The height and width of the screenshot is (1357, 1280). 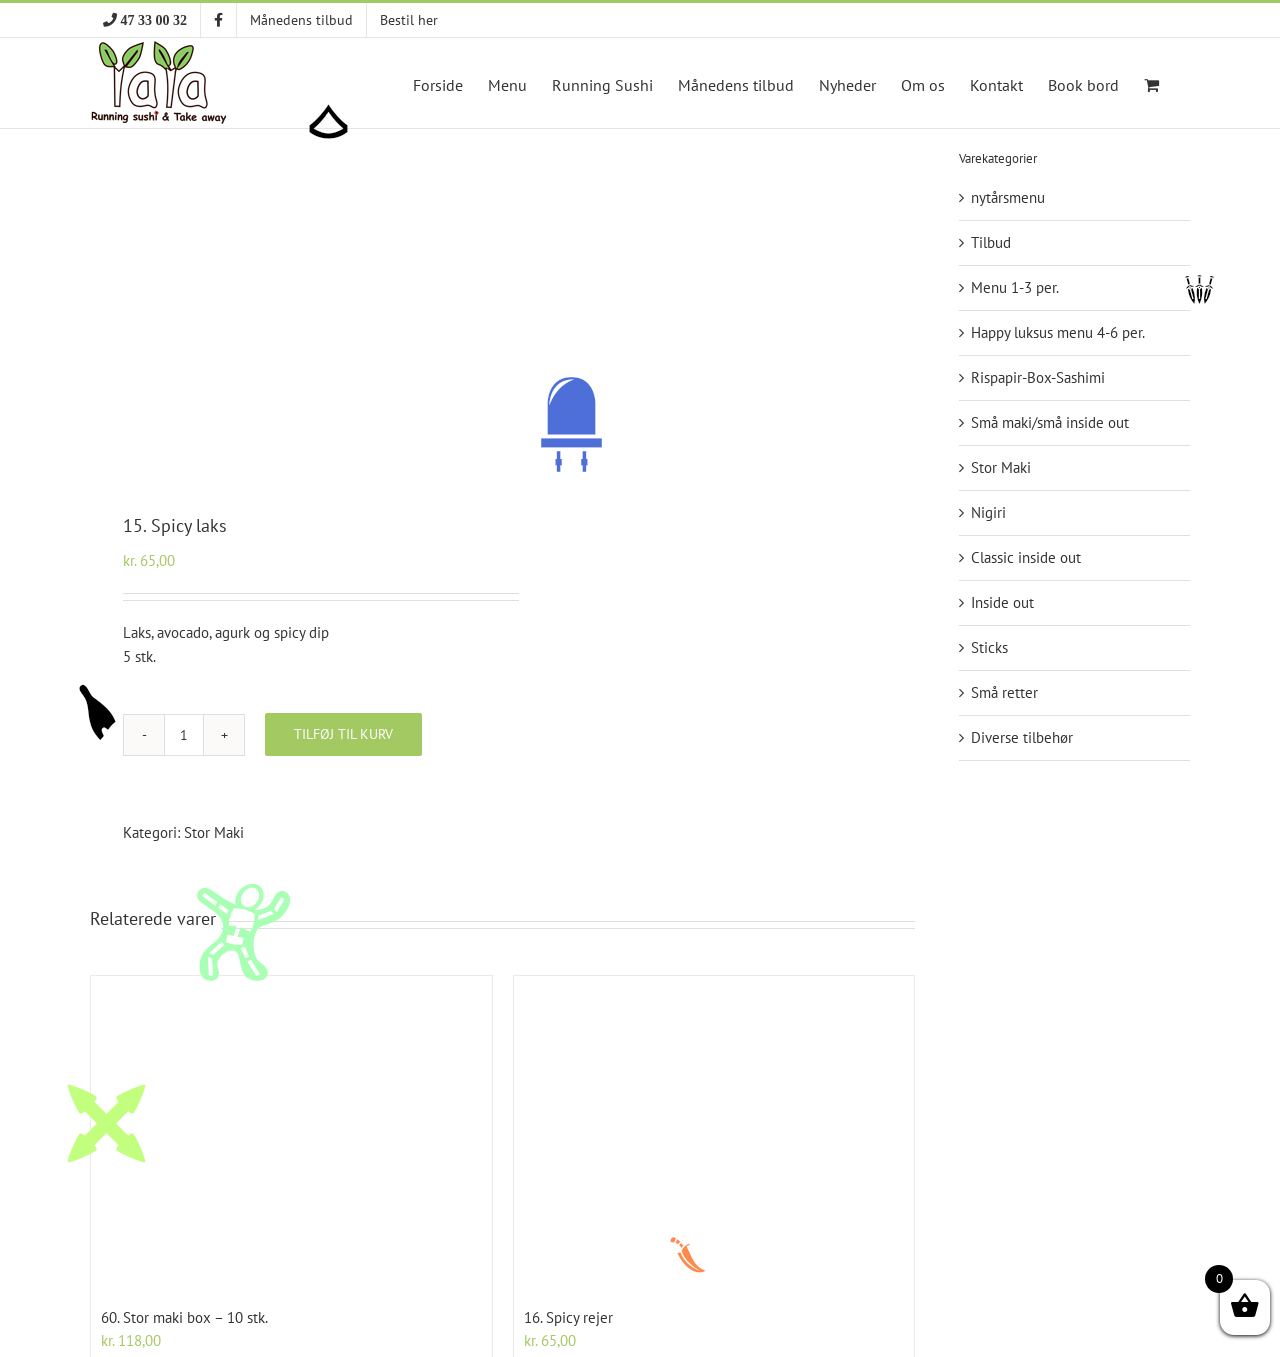 What do you see at coordinates (243, 932) in the screenshot?
I see `view character anatomy or internal stats` at bounding box center [243, 932].